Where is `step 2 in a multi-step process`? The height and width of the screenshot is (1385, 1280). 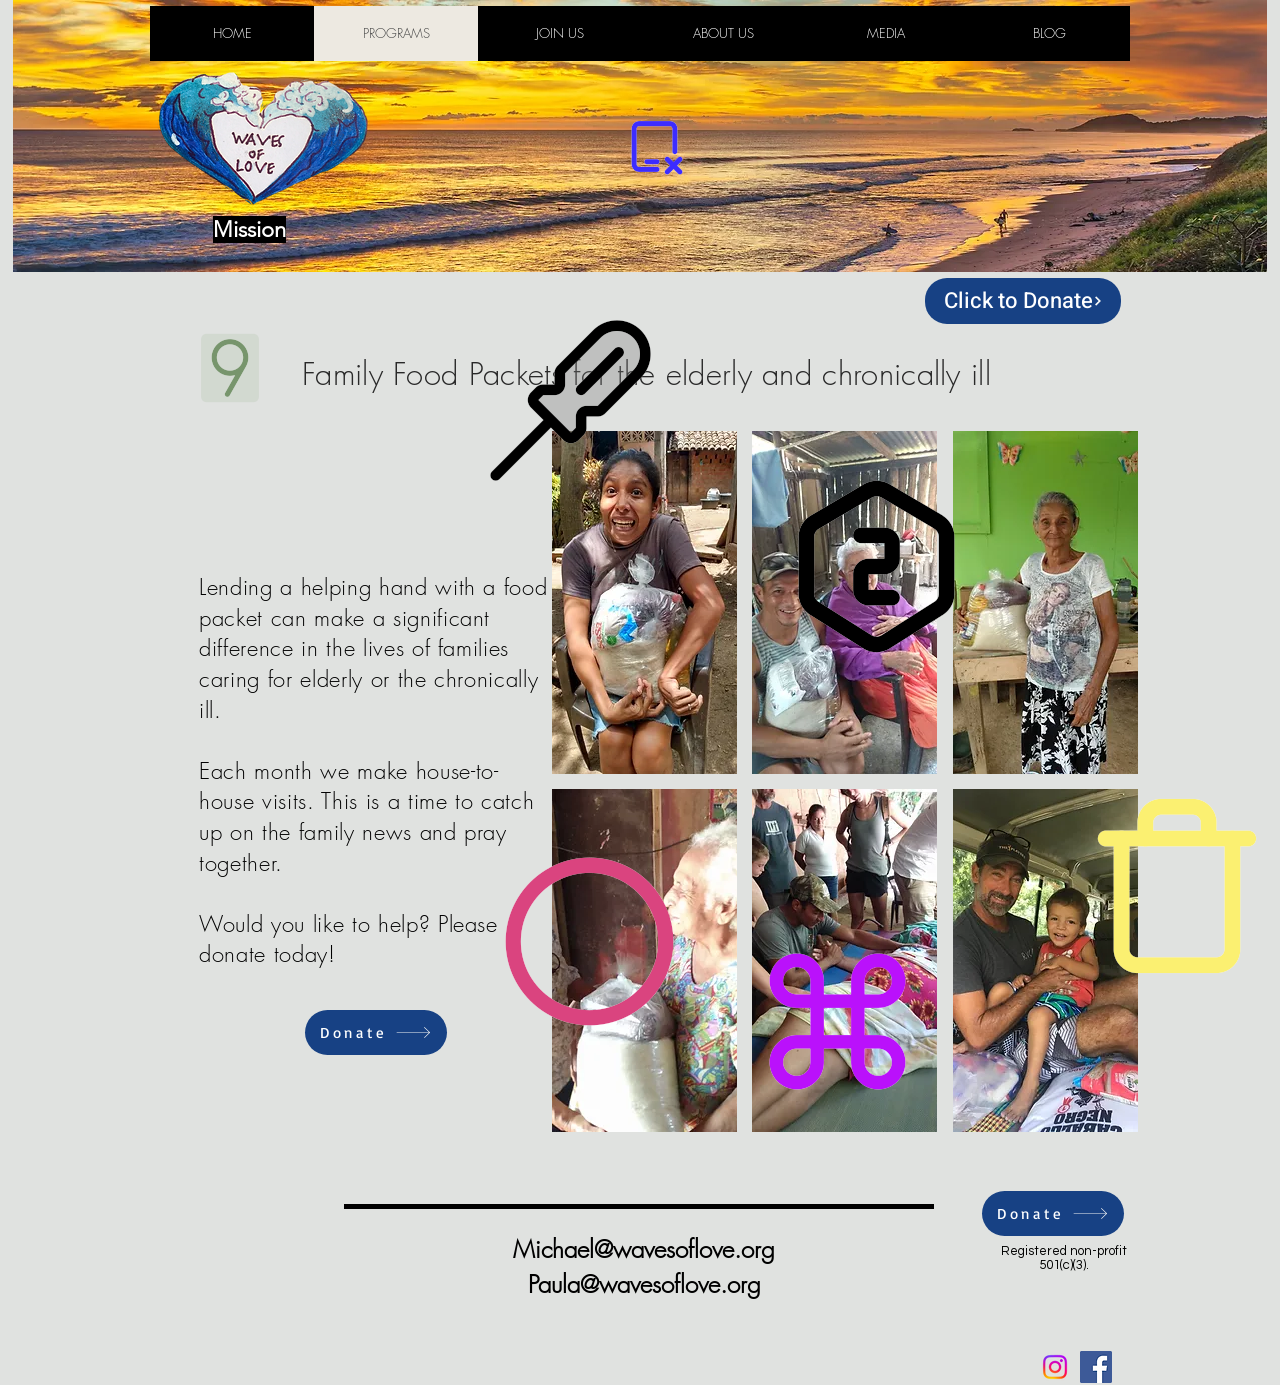 step 2 in a multi-step process is located at coordinates (876, 566).